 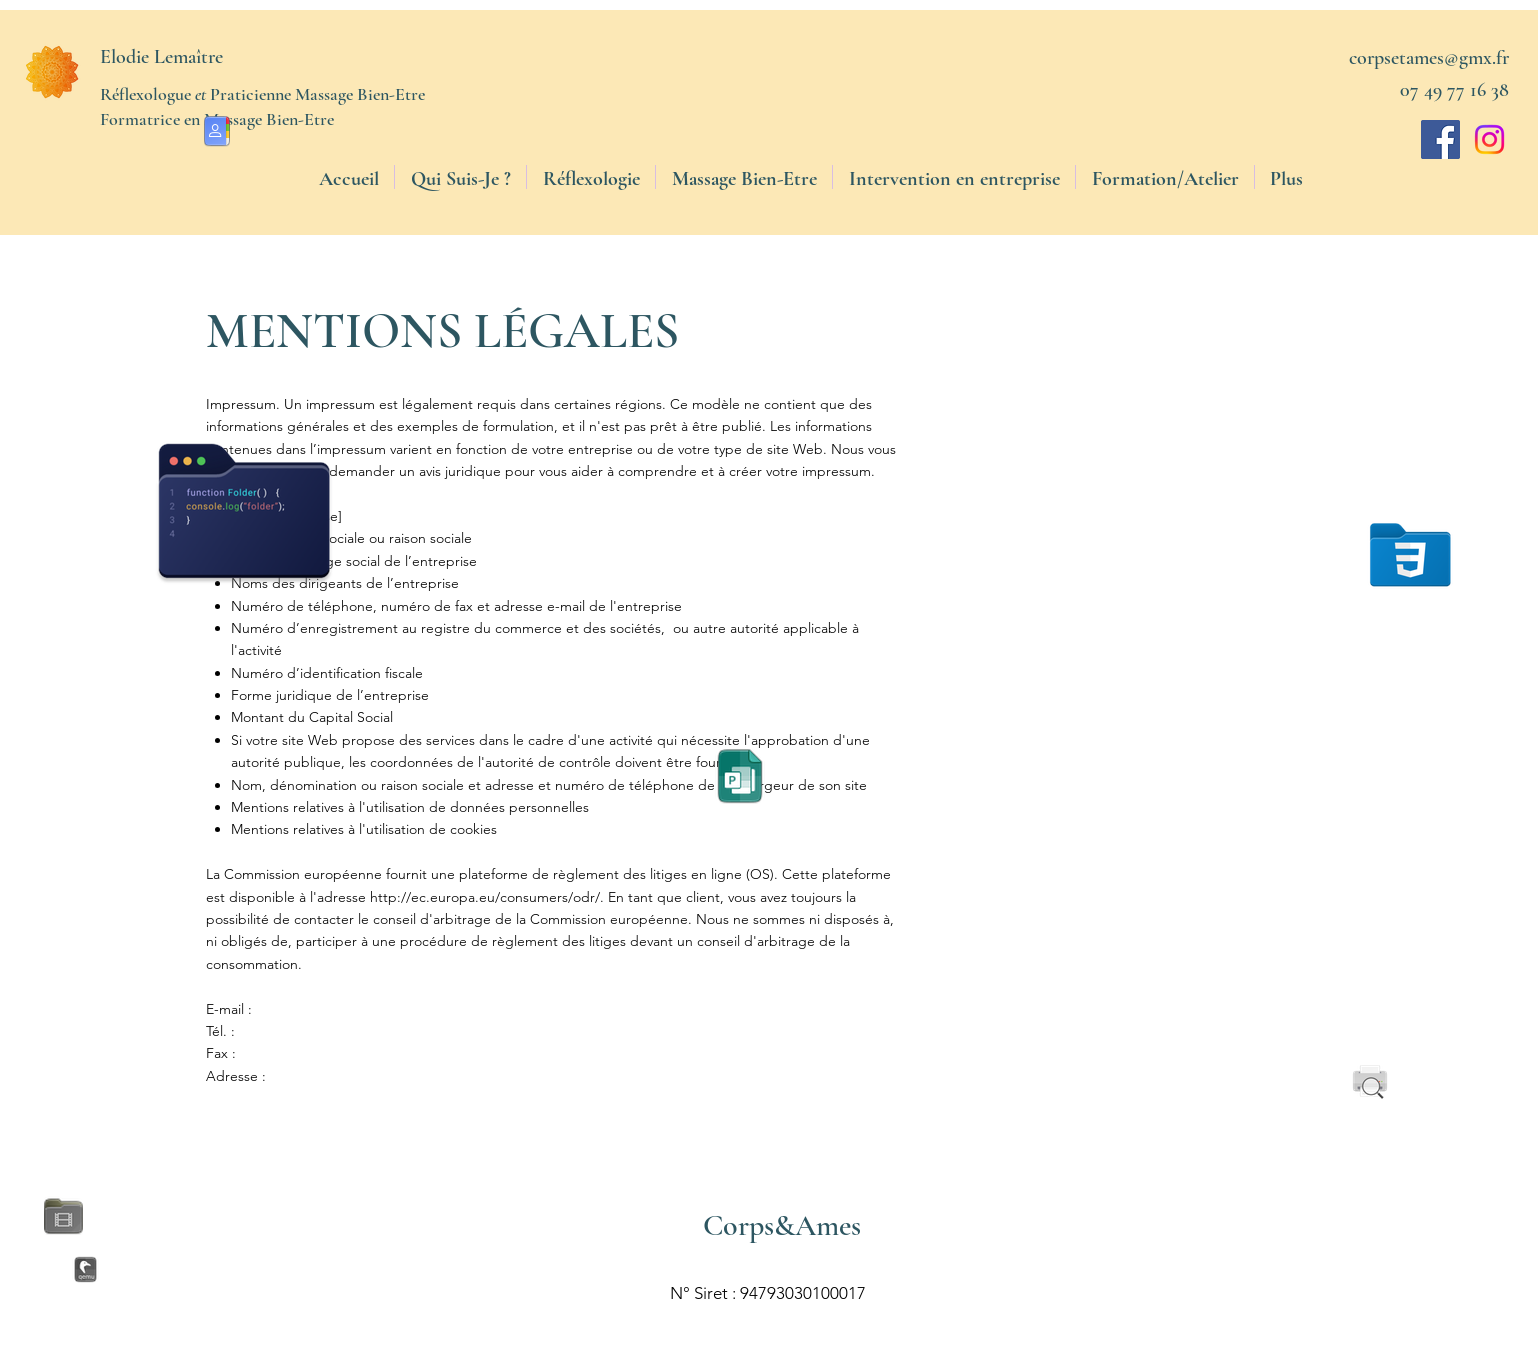 I want to click on preview document before printing, so click(x=1370, y=1081).